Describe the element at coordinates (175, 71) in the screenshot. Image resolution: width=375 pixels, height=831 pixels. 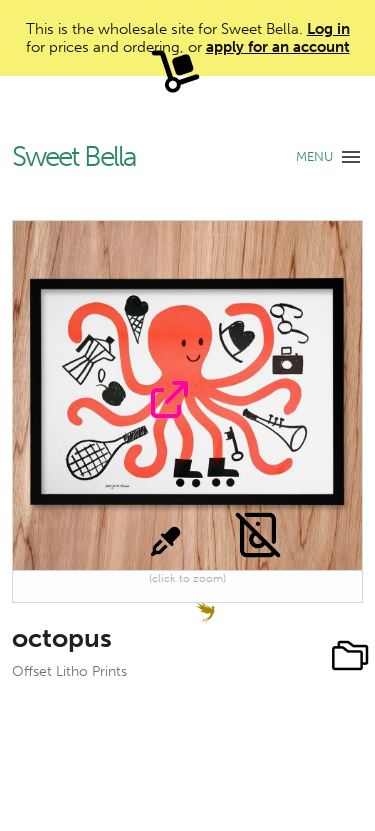
I see `shipping or delivery in progress` at that location.